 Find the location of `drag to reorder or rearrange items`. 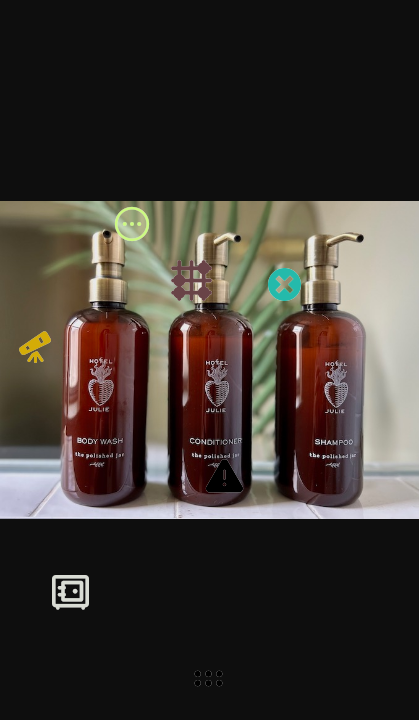

drag to reorder or rearrange items is located at coordinates (208, 678).